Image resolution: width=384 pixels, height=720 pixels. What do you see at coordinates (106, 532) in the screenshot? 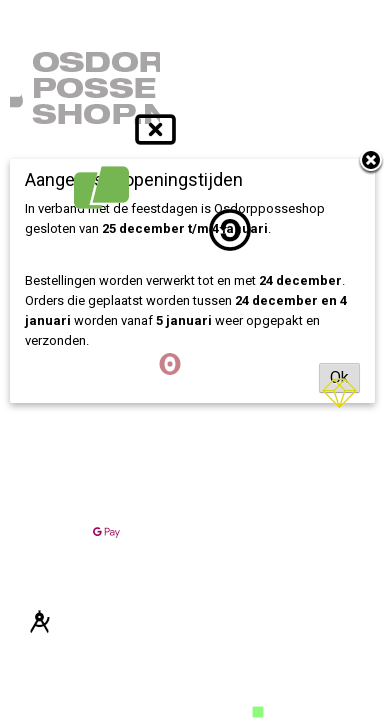
I see `pay with google pay` at bounding box center [106, 532].